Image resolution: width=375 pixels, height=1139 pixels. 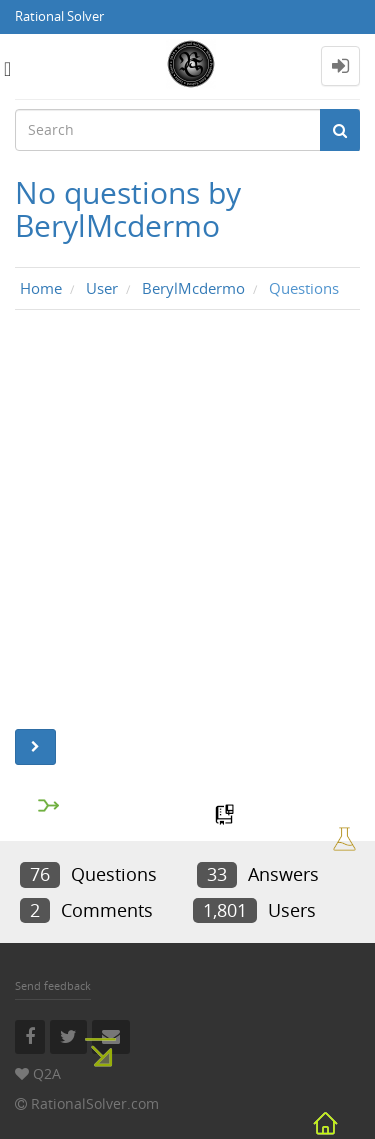 I want to click on move item to bottom-right corner, so click(x=100, y=1053).